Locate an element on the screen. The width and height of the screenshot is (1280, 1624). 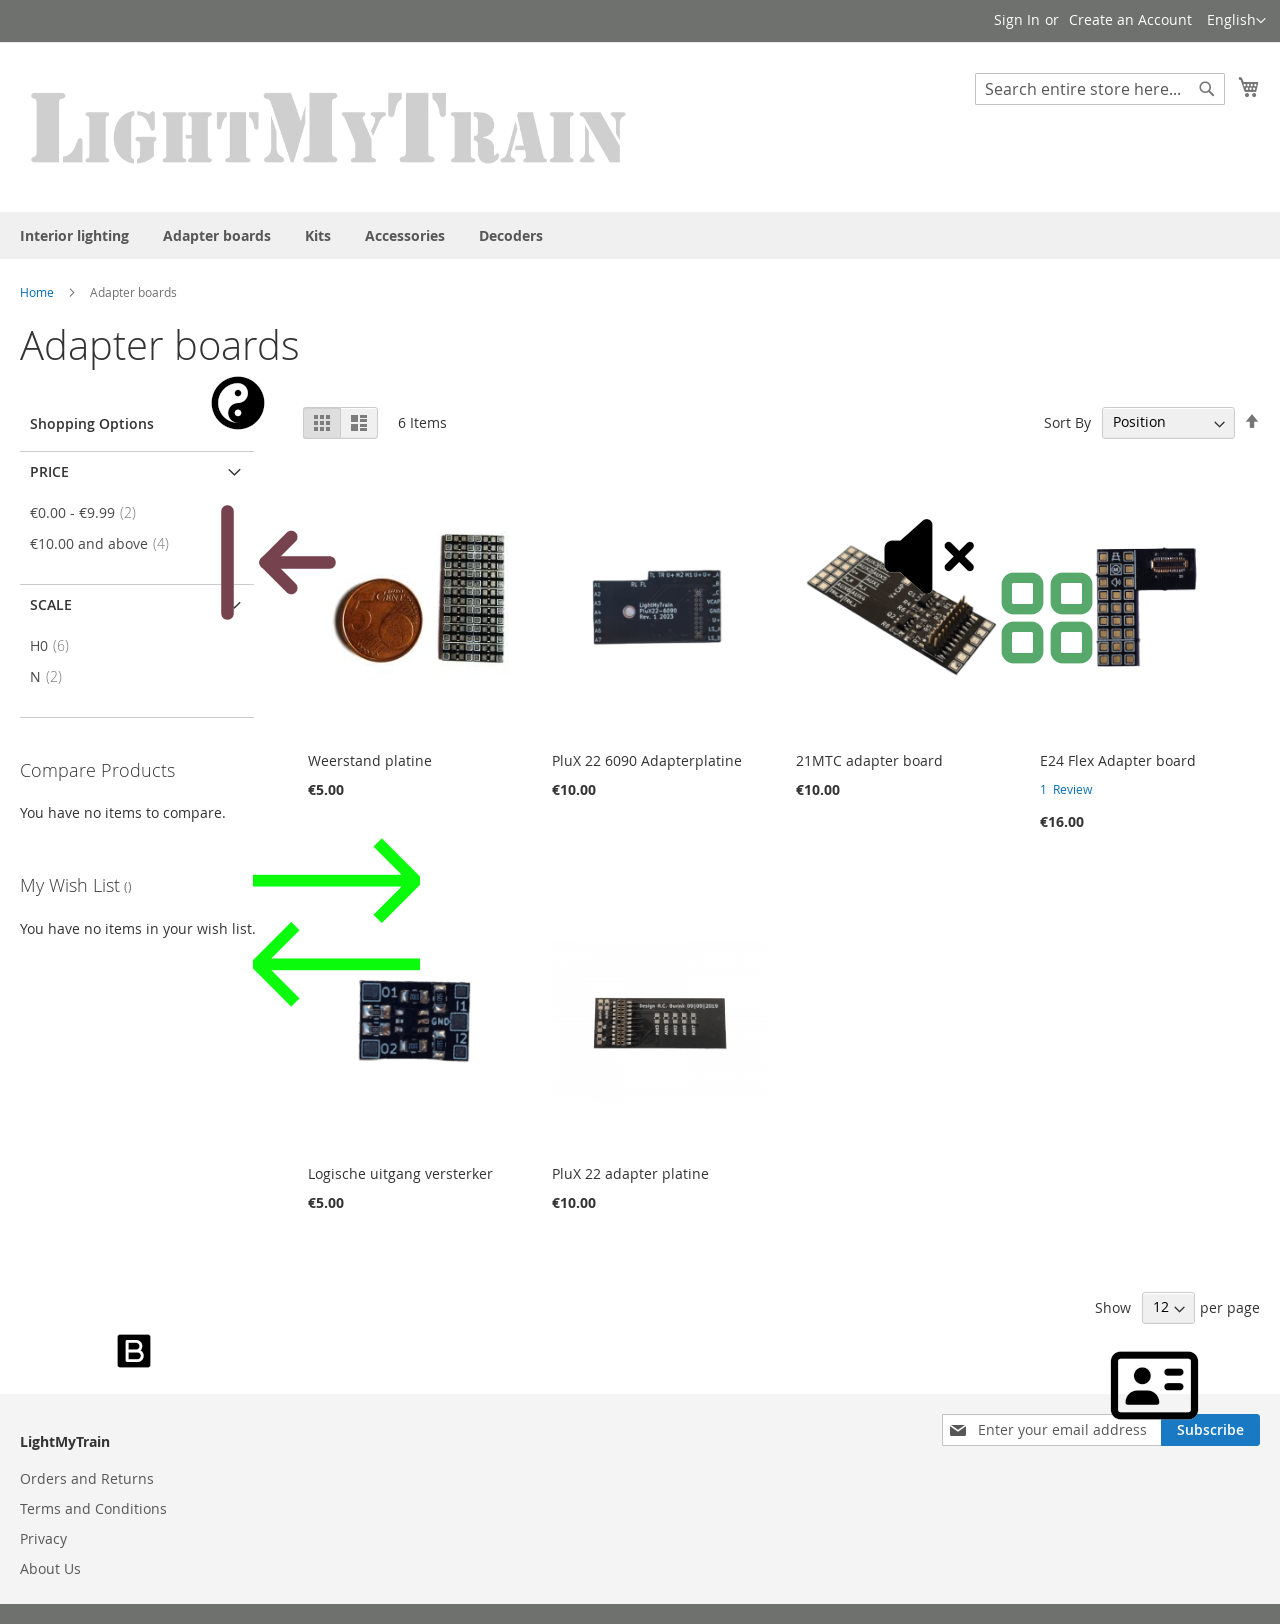
view all apps is located at coordinates (1047, 618).